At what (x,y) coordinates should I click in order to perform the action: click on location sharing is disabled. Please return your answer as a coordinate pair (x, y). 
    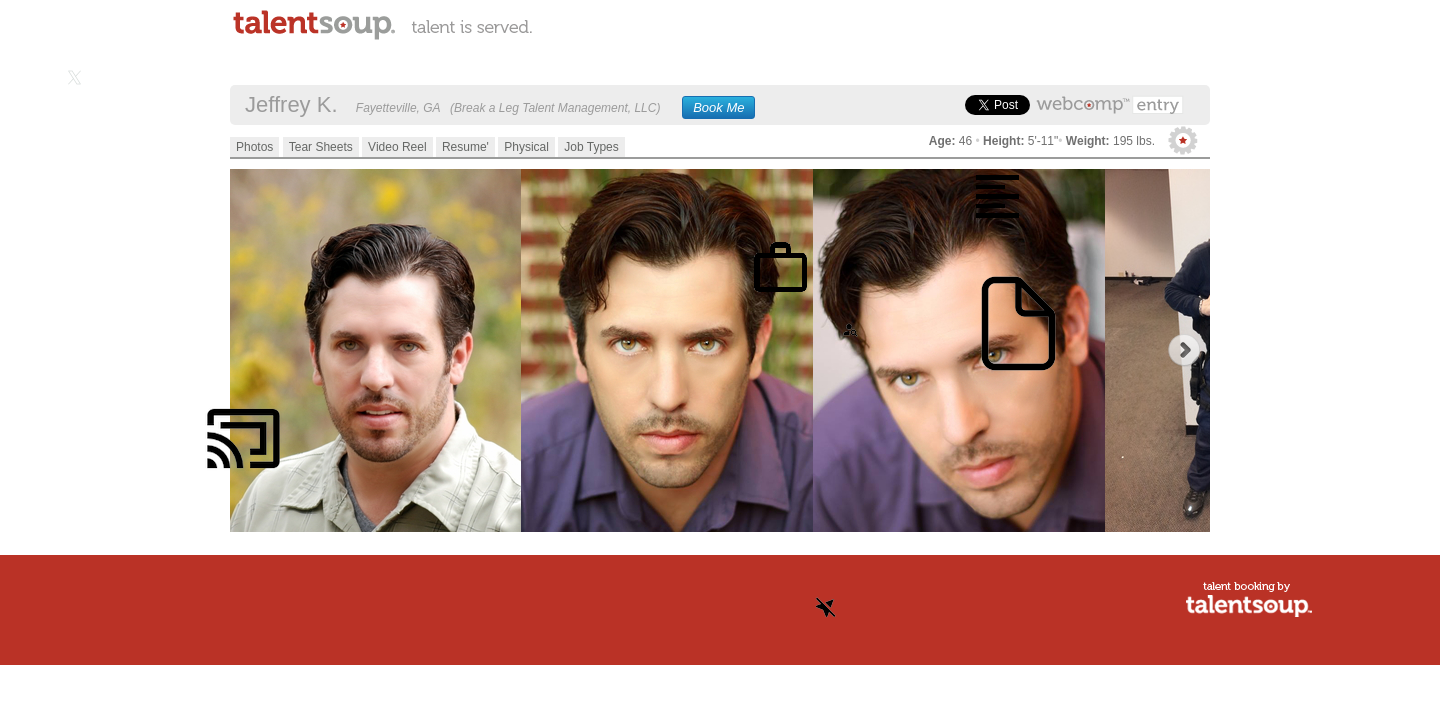
    Looking at the image, I should click on (825, 608).